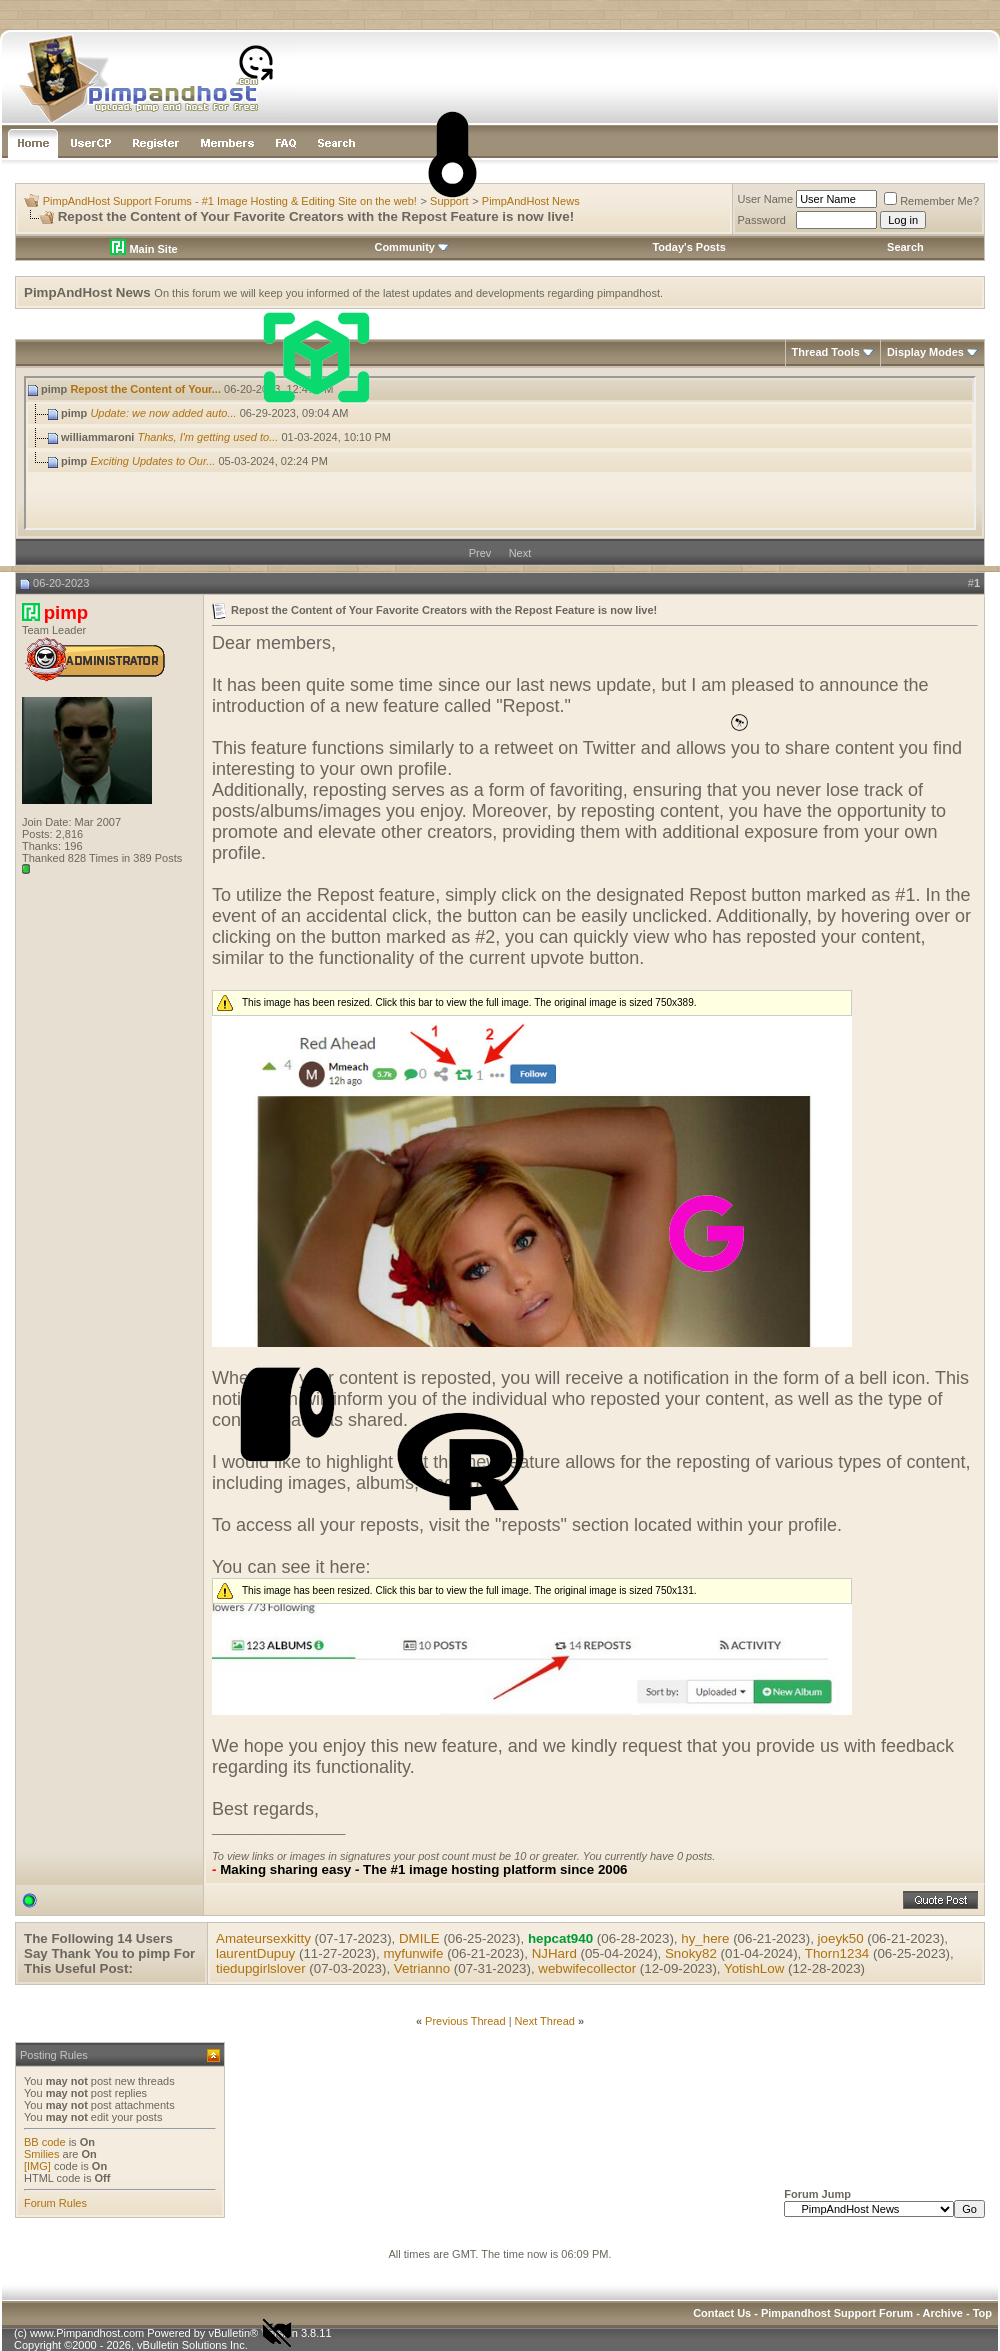  I want to click on R programming language logo, so click(460, 1461).